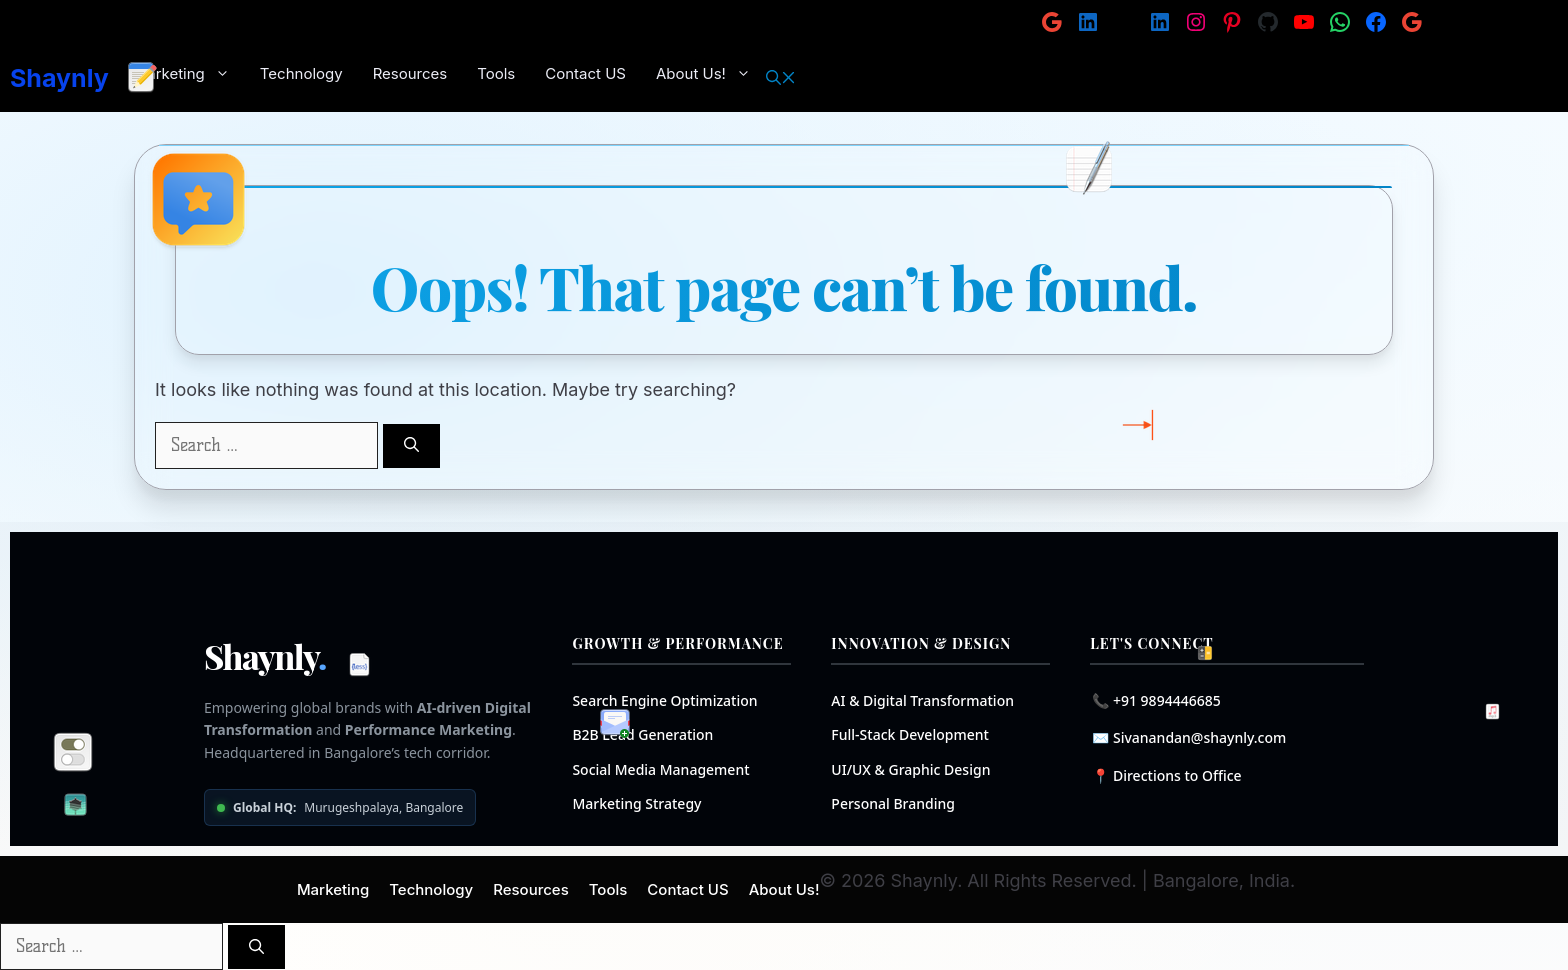 The image size is (1568, 970). I want to click on open the calculator app, so click(1205, 653).